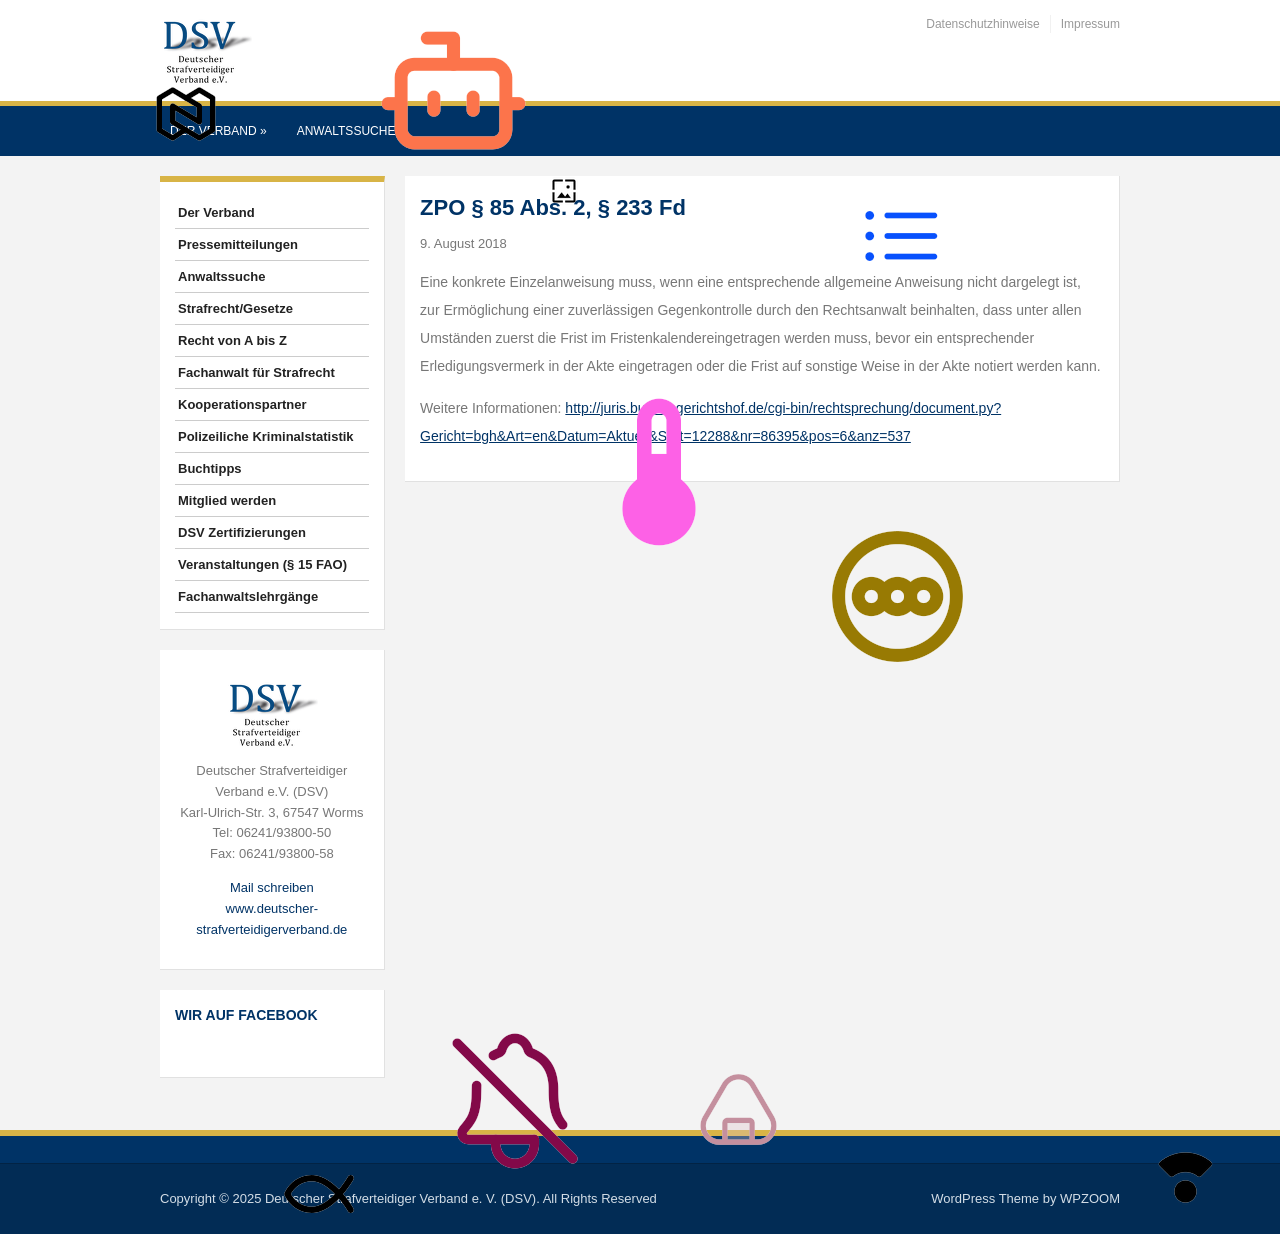 Image resolution: width=1280 pixels, height=1234 pixels. I want to click on access japanese food or sushi category, so click(738, 1109).